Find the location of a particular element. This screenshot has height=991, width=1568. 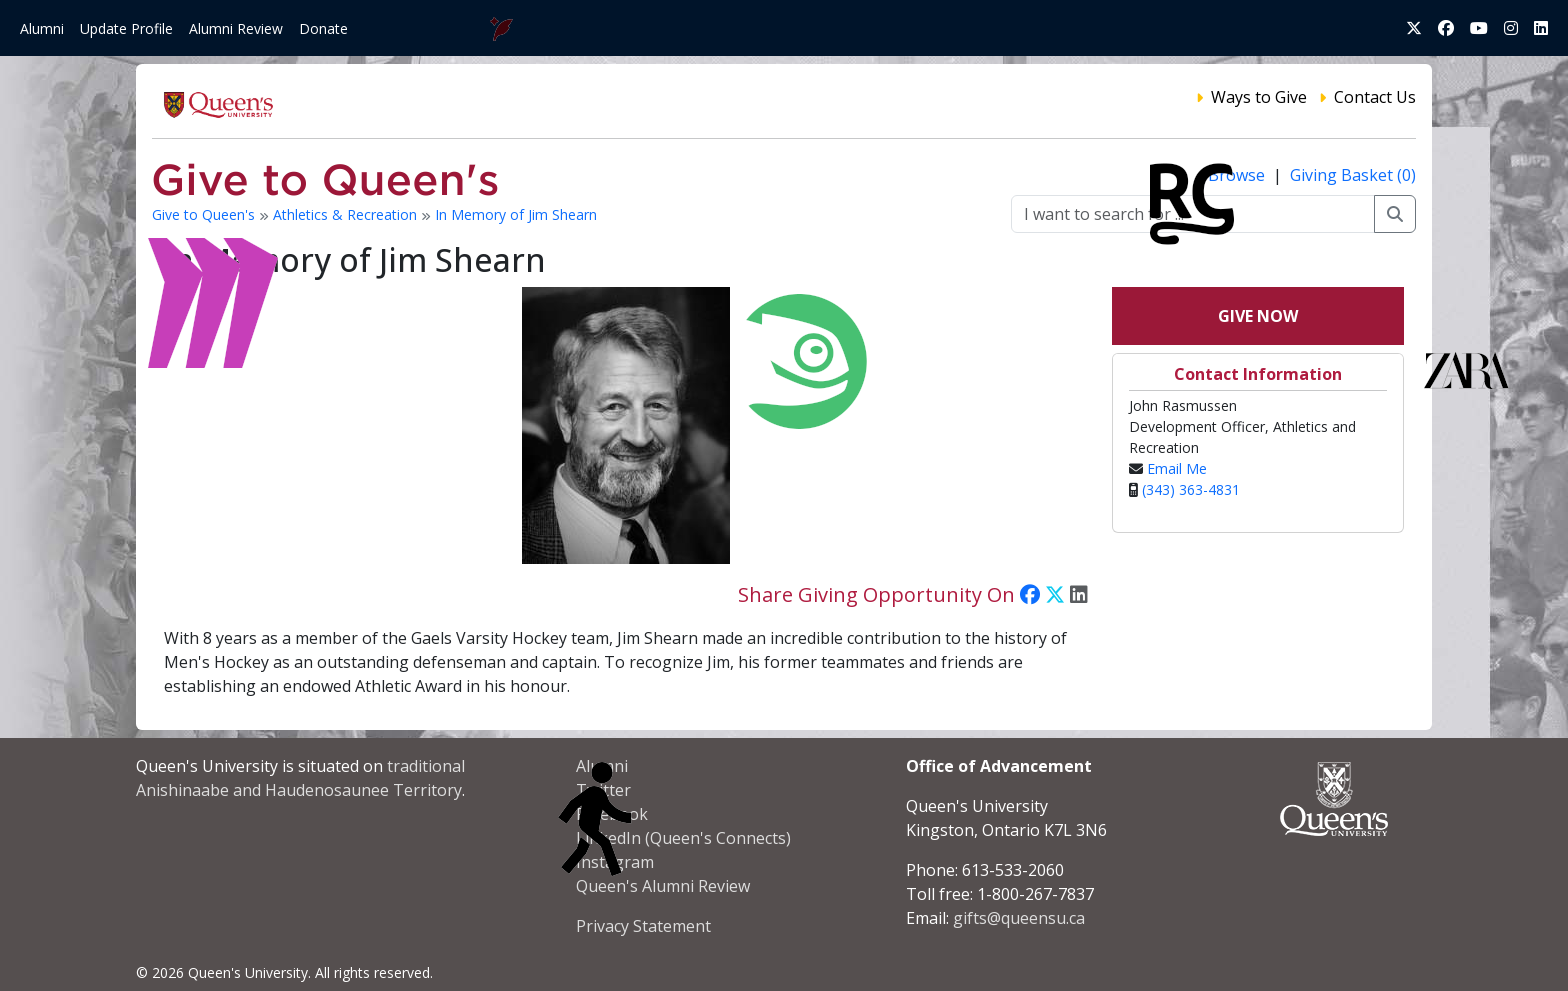

openSUSE Linux distribution logo is located at coordinates (806, 361).